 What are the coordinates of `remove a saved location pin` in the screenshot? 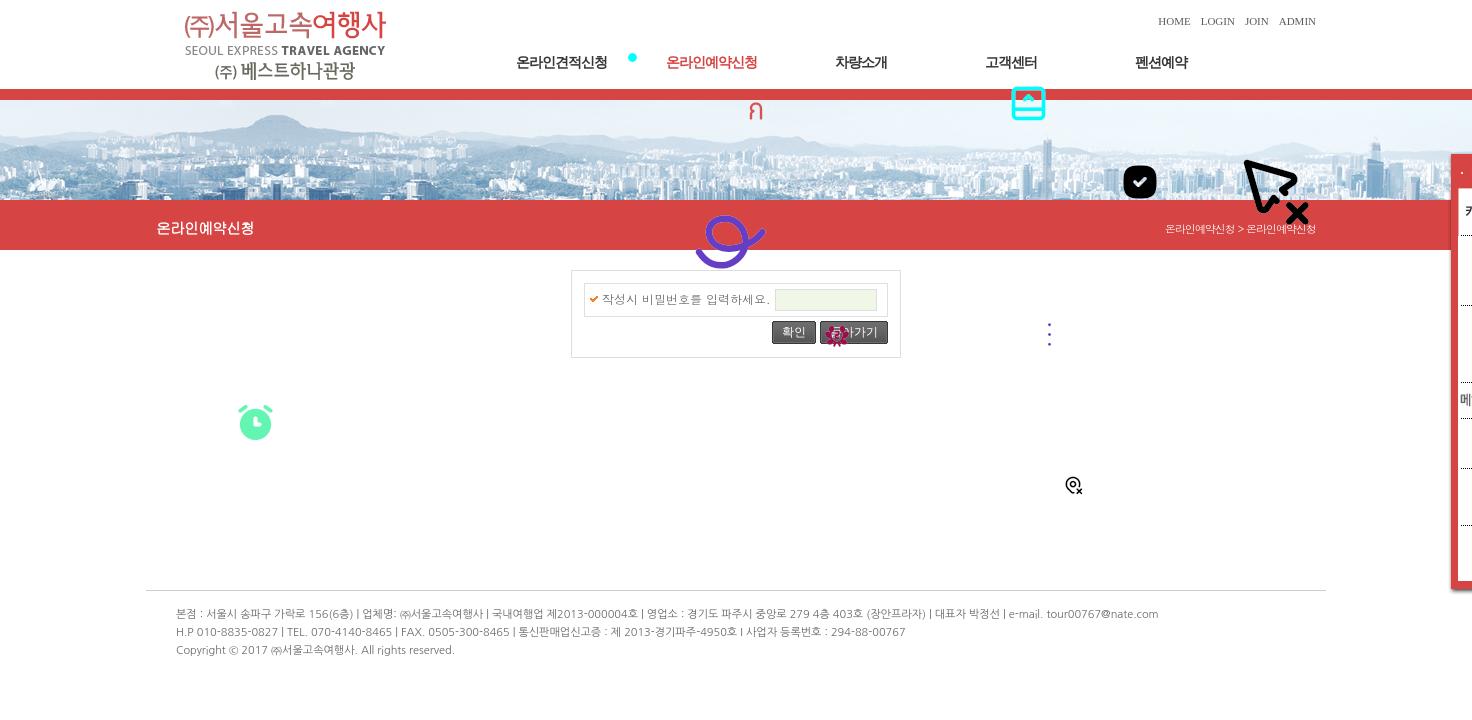 It's located at (1073, 485).